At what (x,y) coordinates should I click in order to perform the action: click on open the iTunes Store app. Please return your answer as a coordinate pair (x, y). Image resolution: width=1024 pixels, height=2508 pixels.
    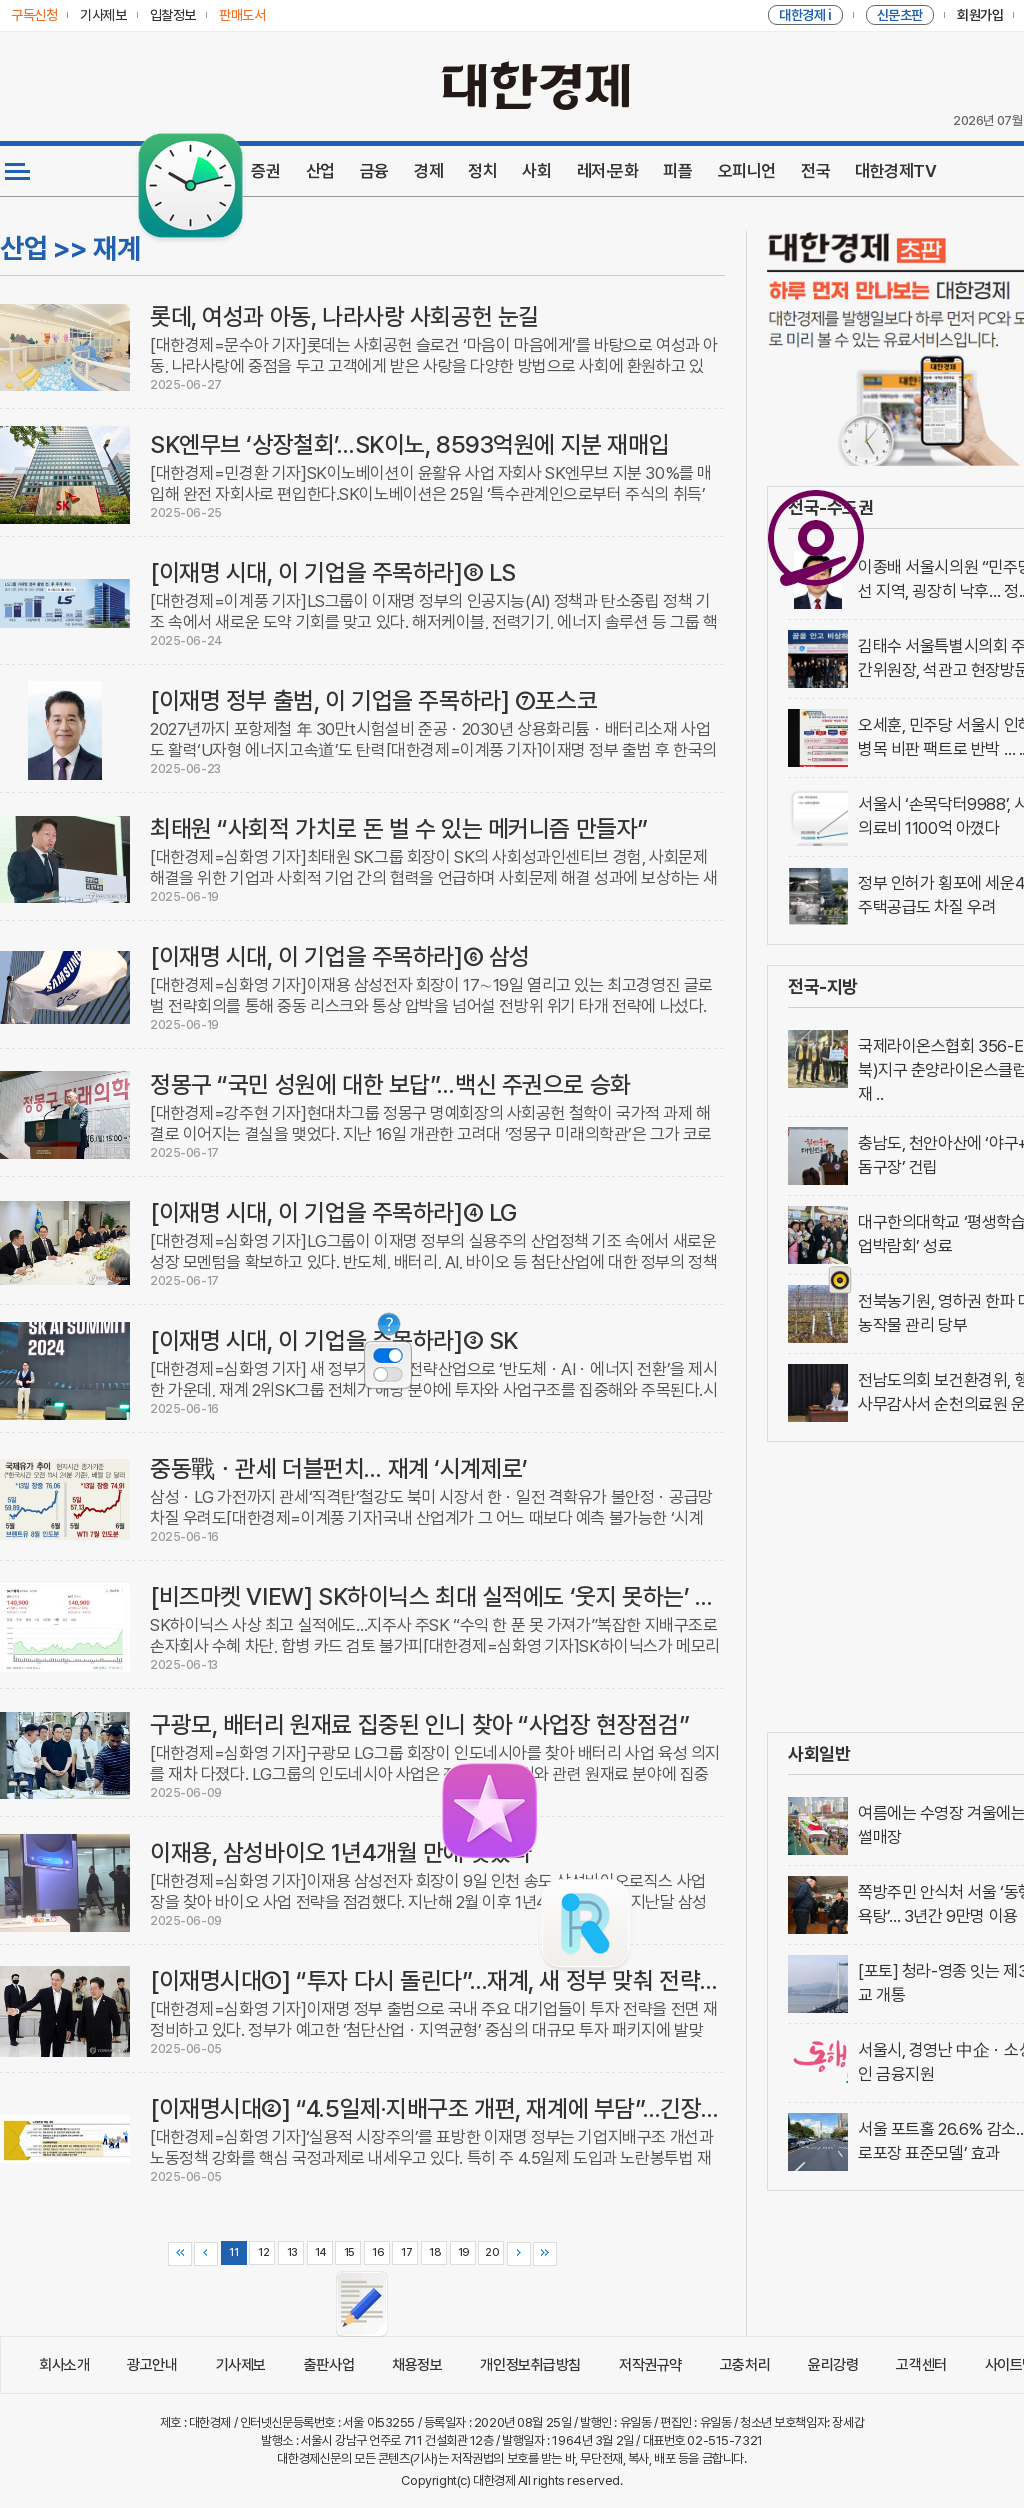
    Looking at the image, I should click on (489, 1810).